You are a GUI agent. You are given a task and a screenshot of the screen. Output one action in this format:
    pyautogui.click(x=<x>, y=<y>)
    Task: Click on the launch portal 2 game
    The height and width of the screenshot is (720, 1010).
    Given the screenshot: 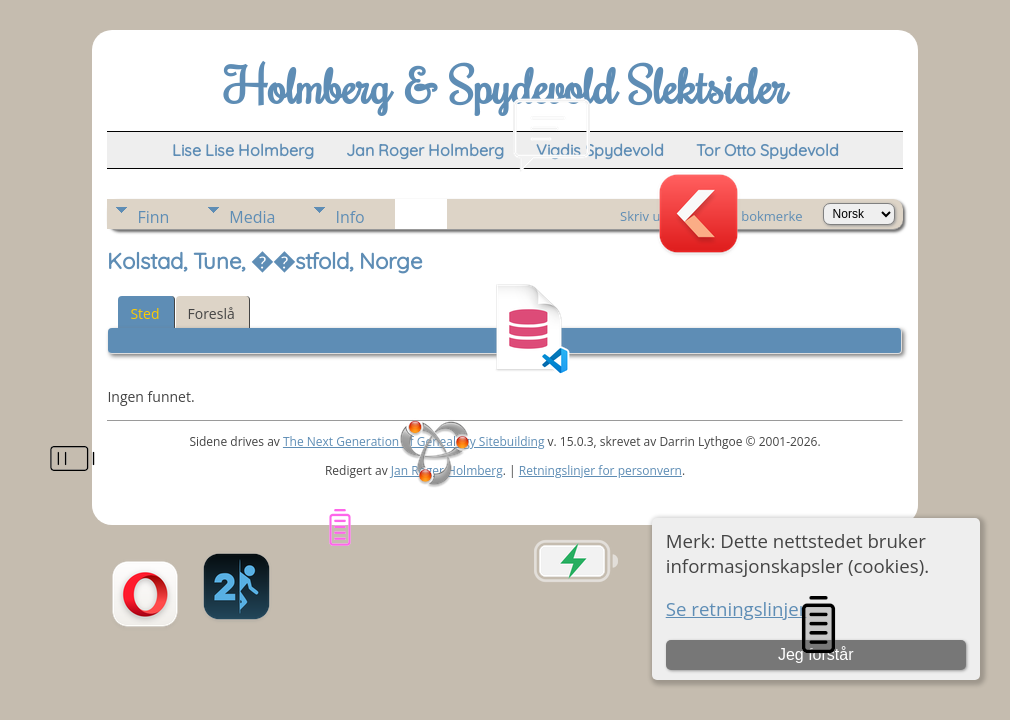 What is the action you would take?
    pyautogui.click(x=236, y=586)
    